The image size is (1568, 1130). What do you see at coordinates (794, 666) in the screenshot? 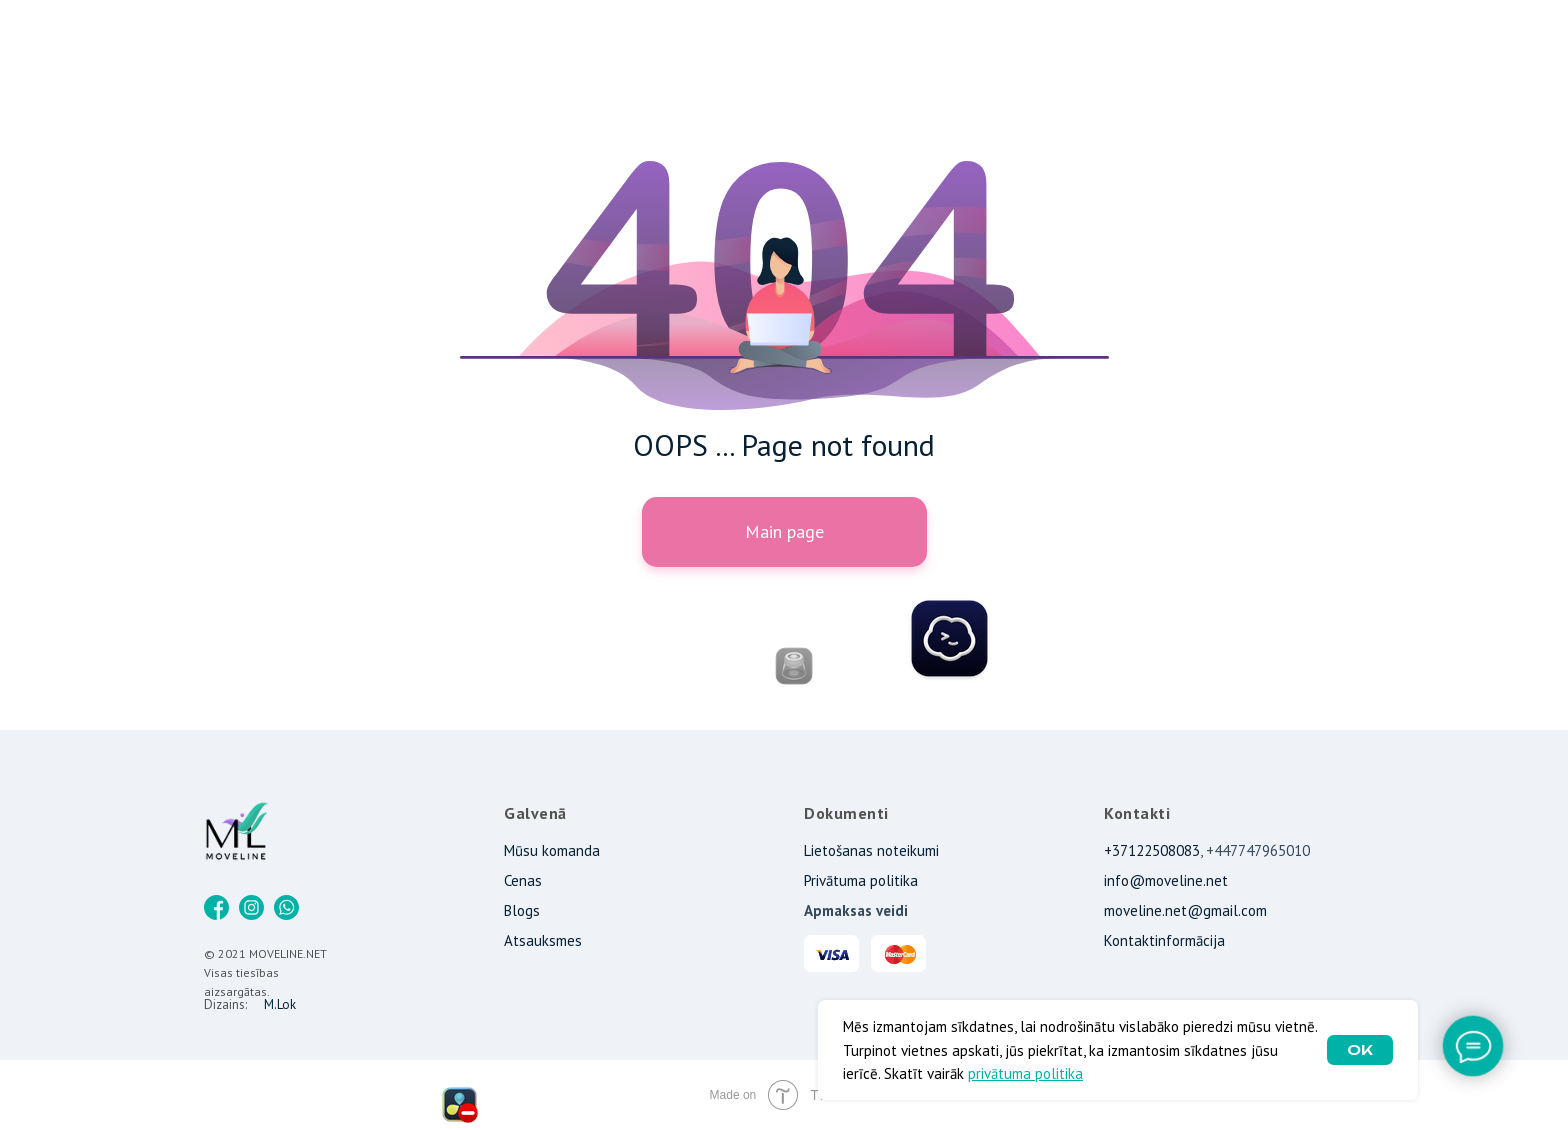
I see `open preview app to view images and PDFs` at bounding box center [794, 666].